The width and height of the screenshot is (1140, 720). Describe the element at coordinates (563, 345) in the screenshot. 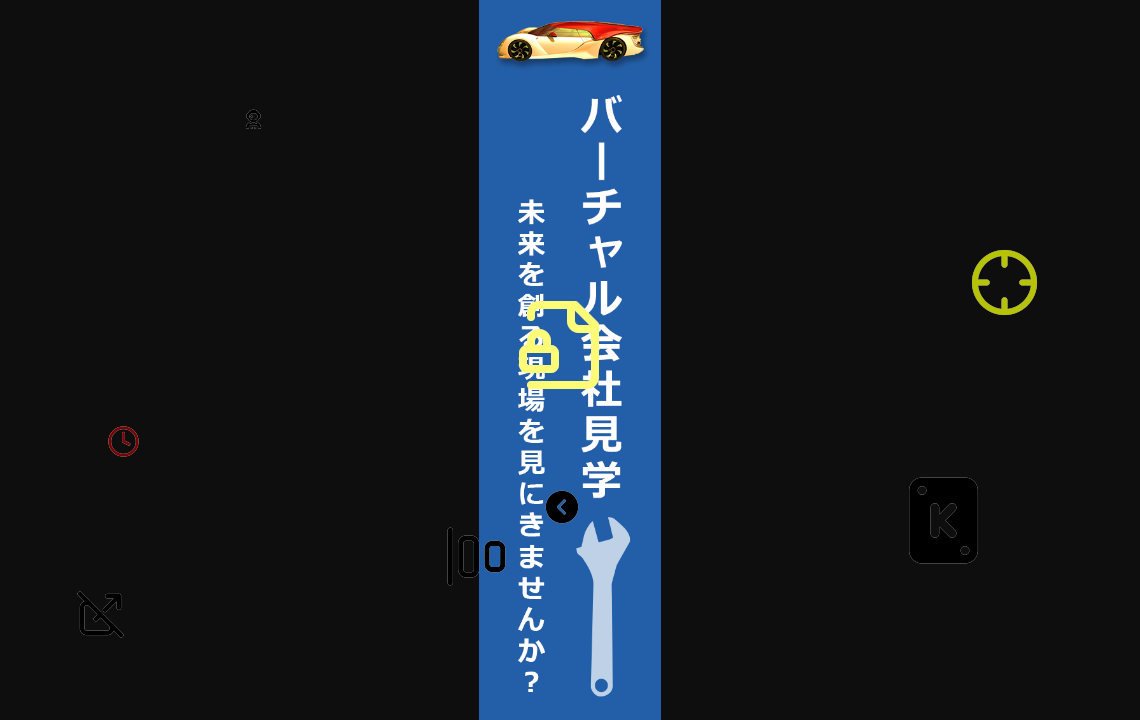

I see `access a password-protected file` at that location.